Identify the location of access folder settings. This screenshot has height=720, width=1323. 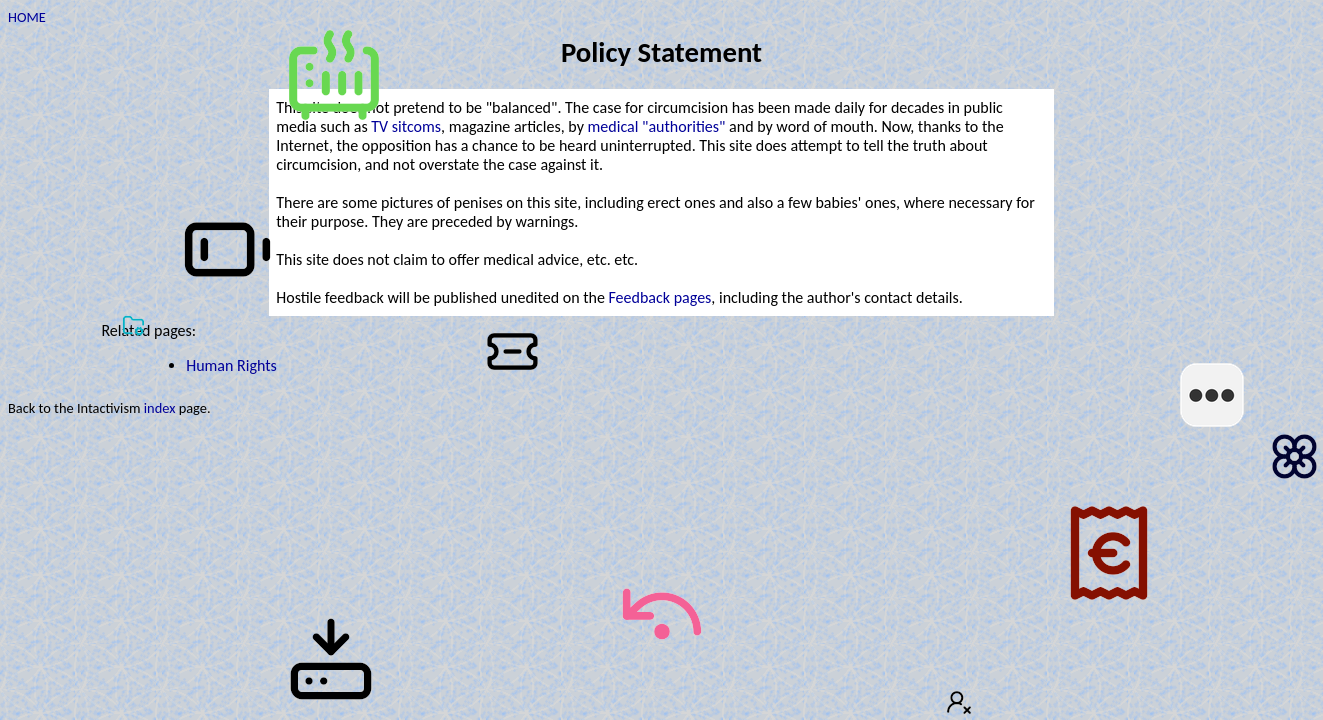
(133, 325).